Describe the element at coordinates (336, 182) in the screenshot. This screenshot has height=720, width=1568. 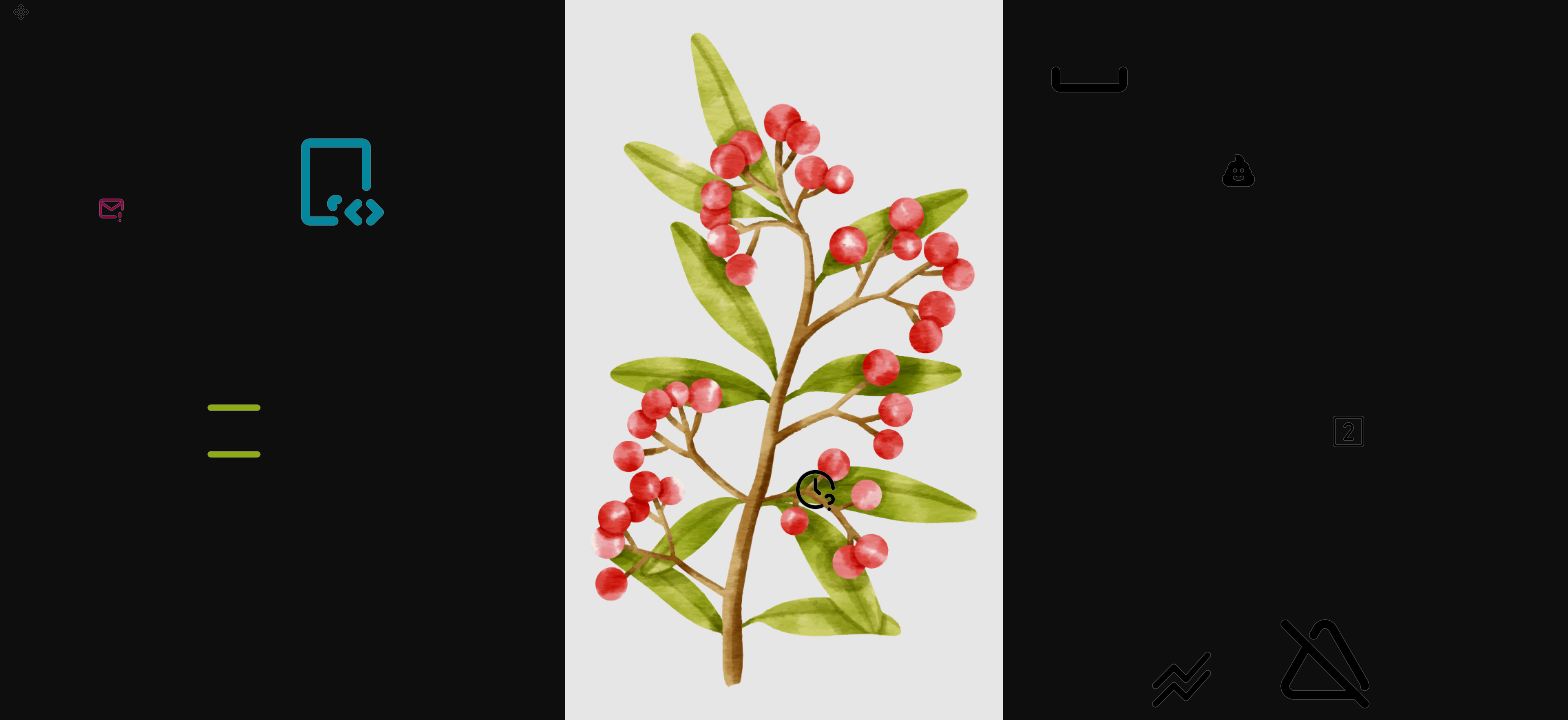
I see `access tablet developer tools` at that location.